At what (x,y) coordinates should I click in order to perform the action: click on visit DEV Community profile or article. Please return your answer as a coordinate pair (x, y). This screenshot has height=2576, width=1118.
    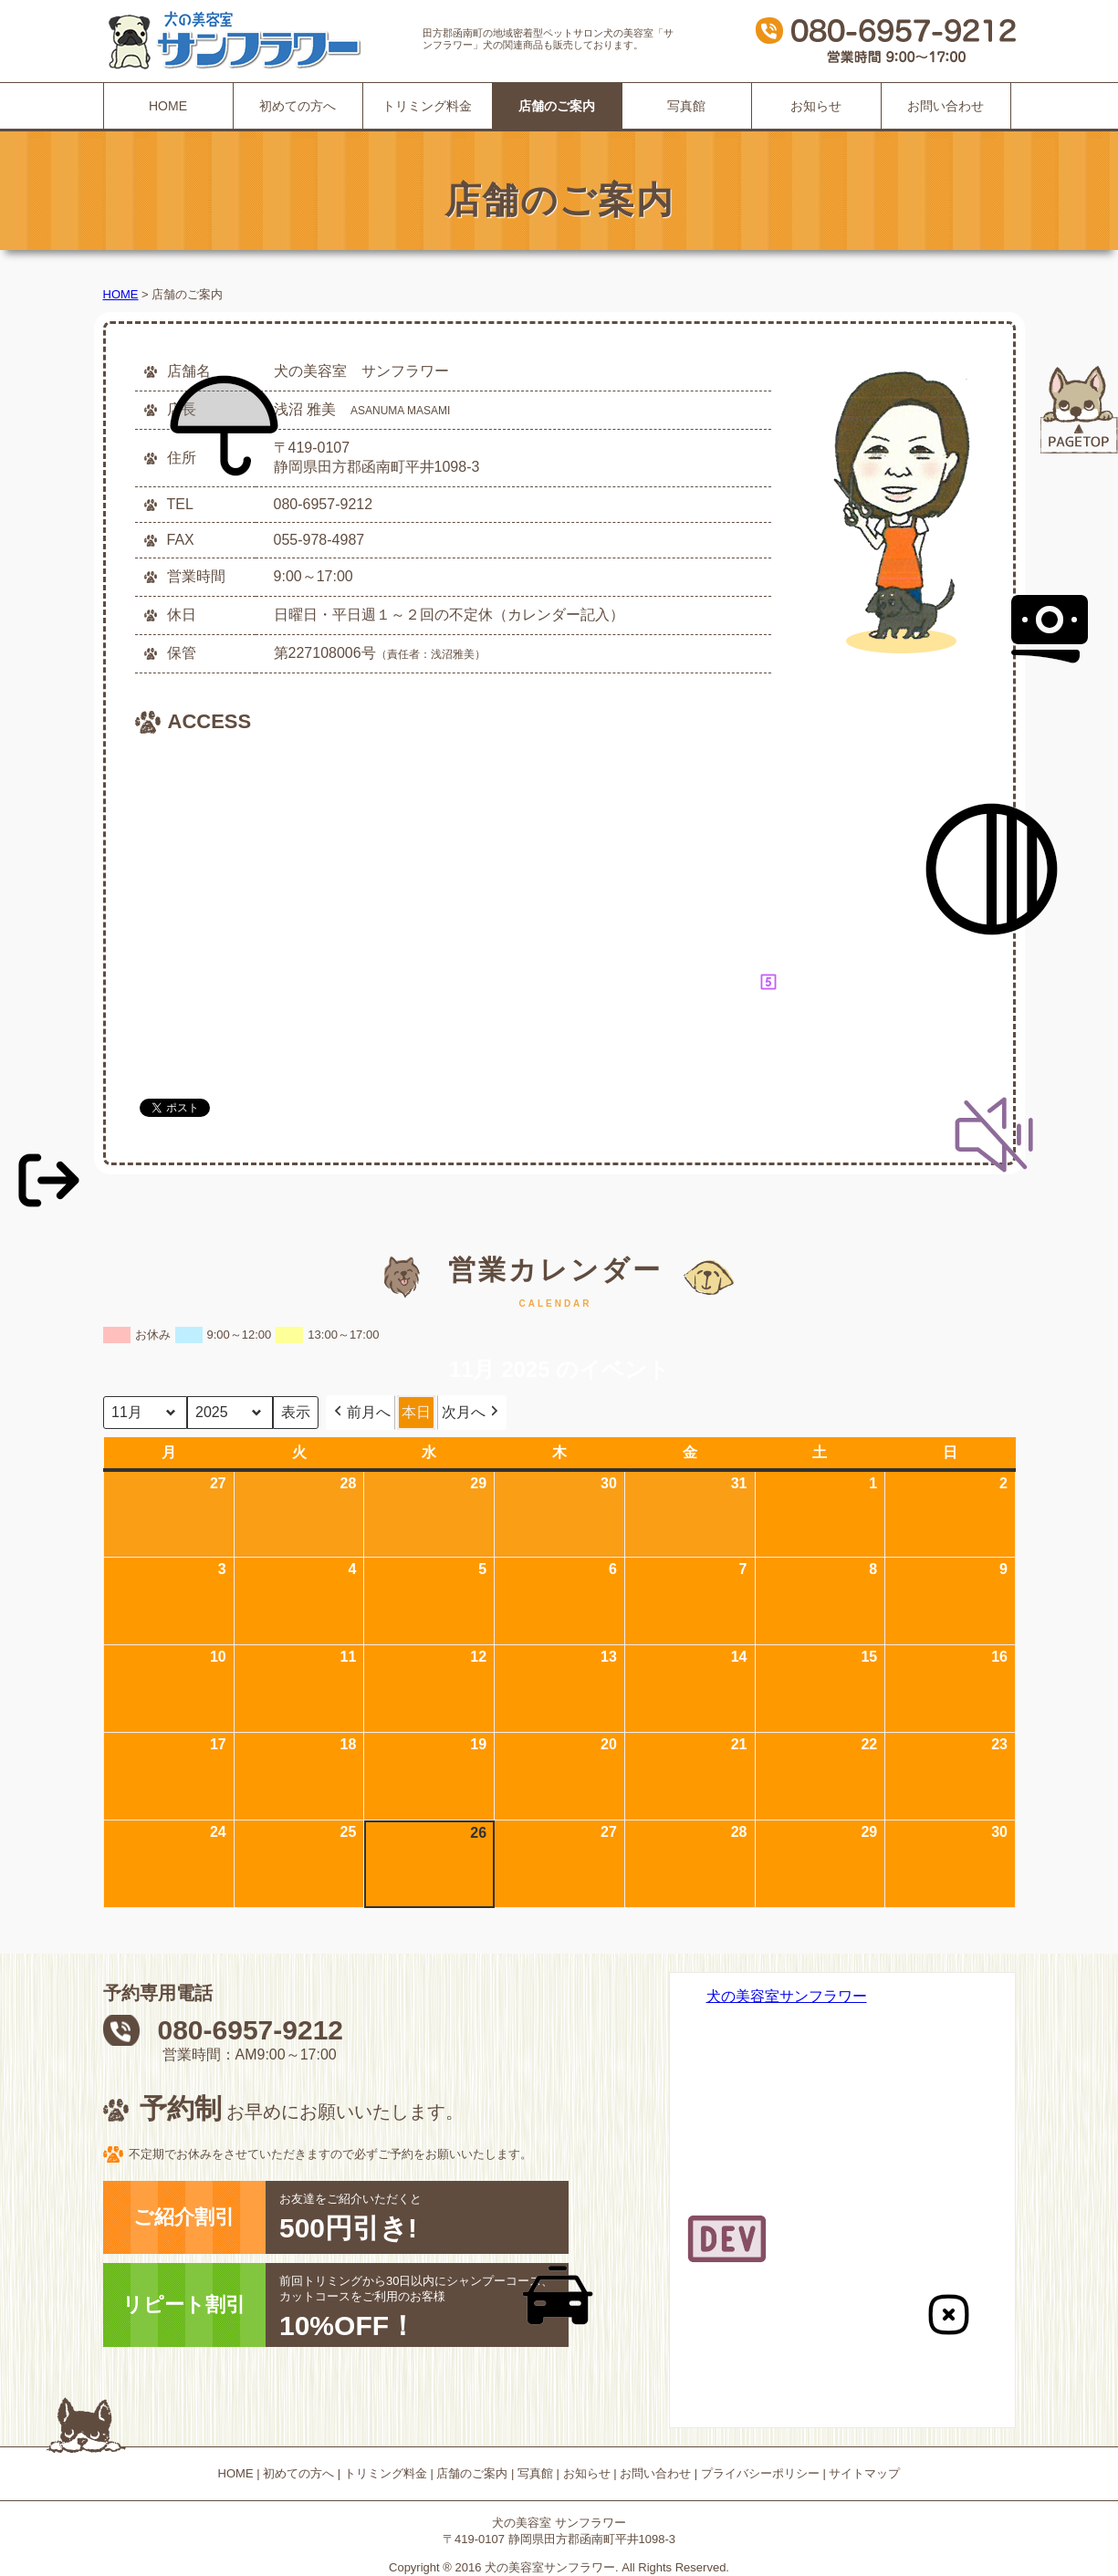
    Looking at the image, I should click on (726, 2238).